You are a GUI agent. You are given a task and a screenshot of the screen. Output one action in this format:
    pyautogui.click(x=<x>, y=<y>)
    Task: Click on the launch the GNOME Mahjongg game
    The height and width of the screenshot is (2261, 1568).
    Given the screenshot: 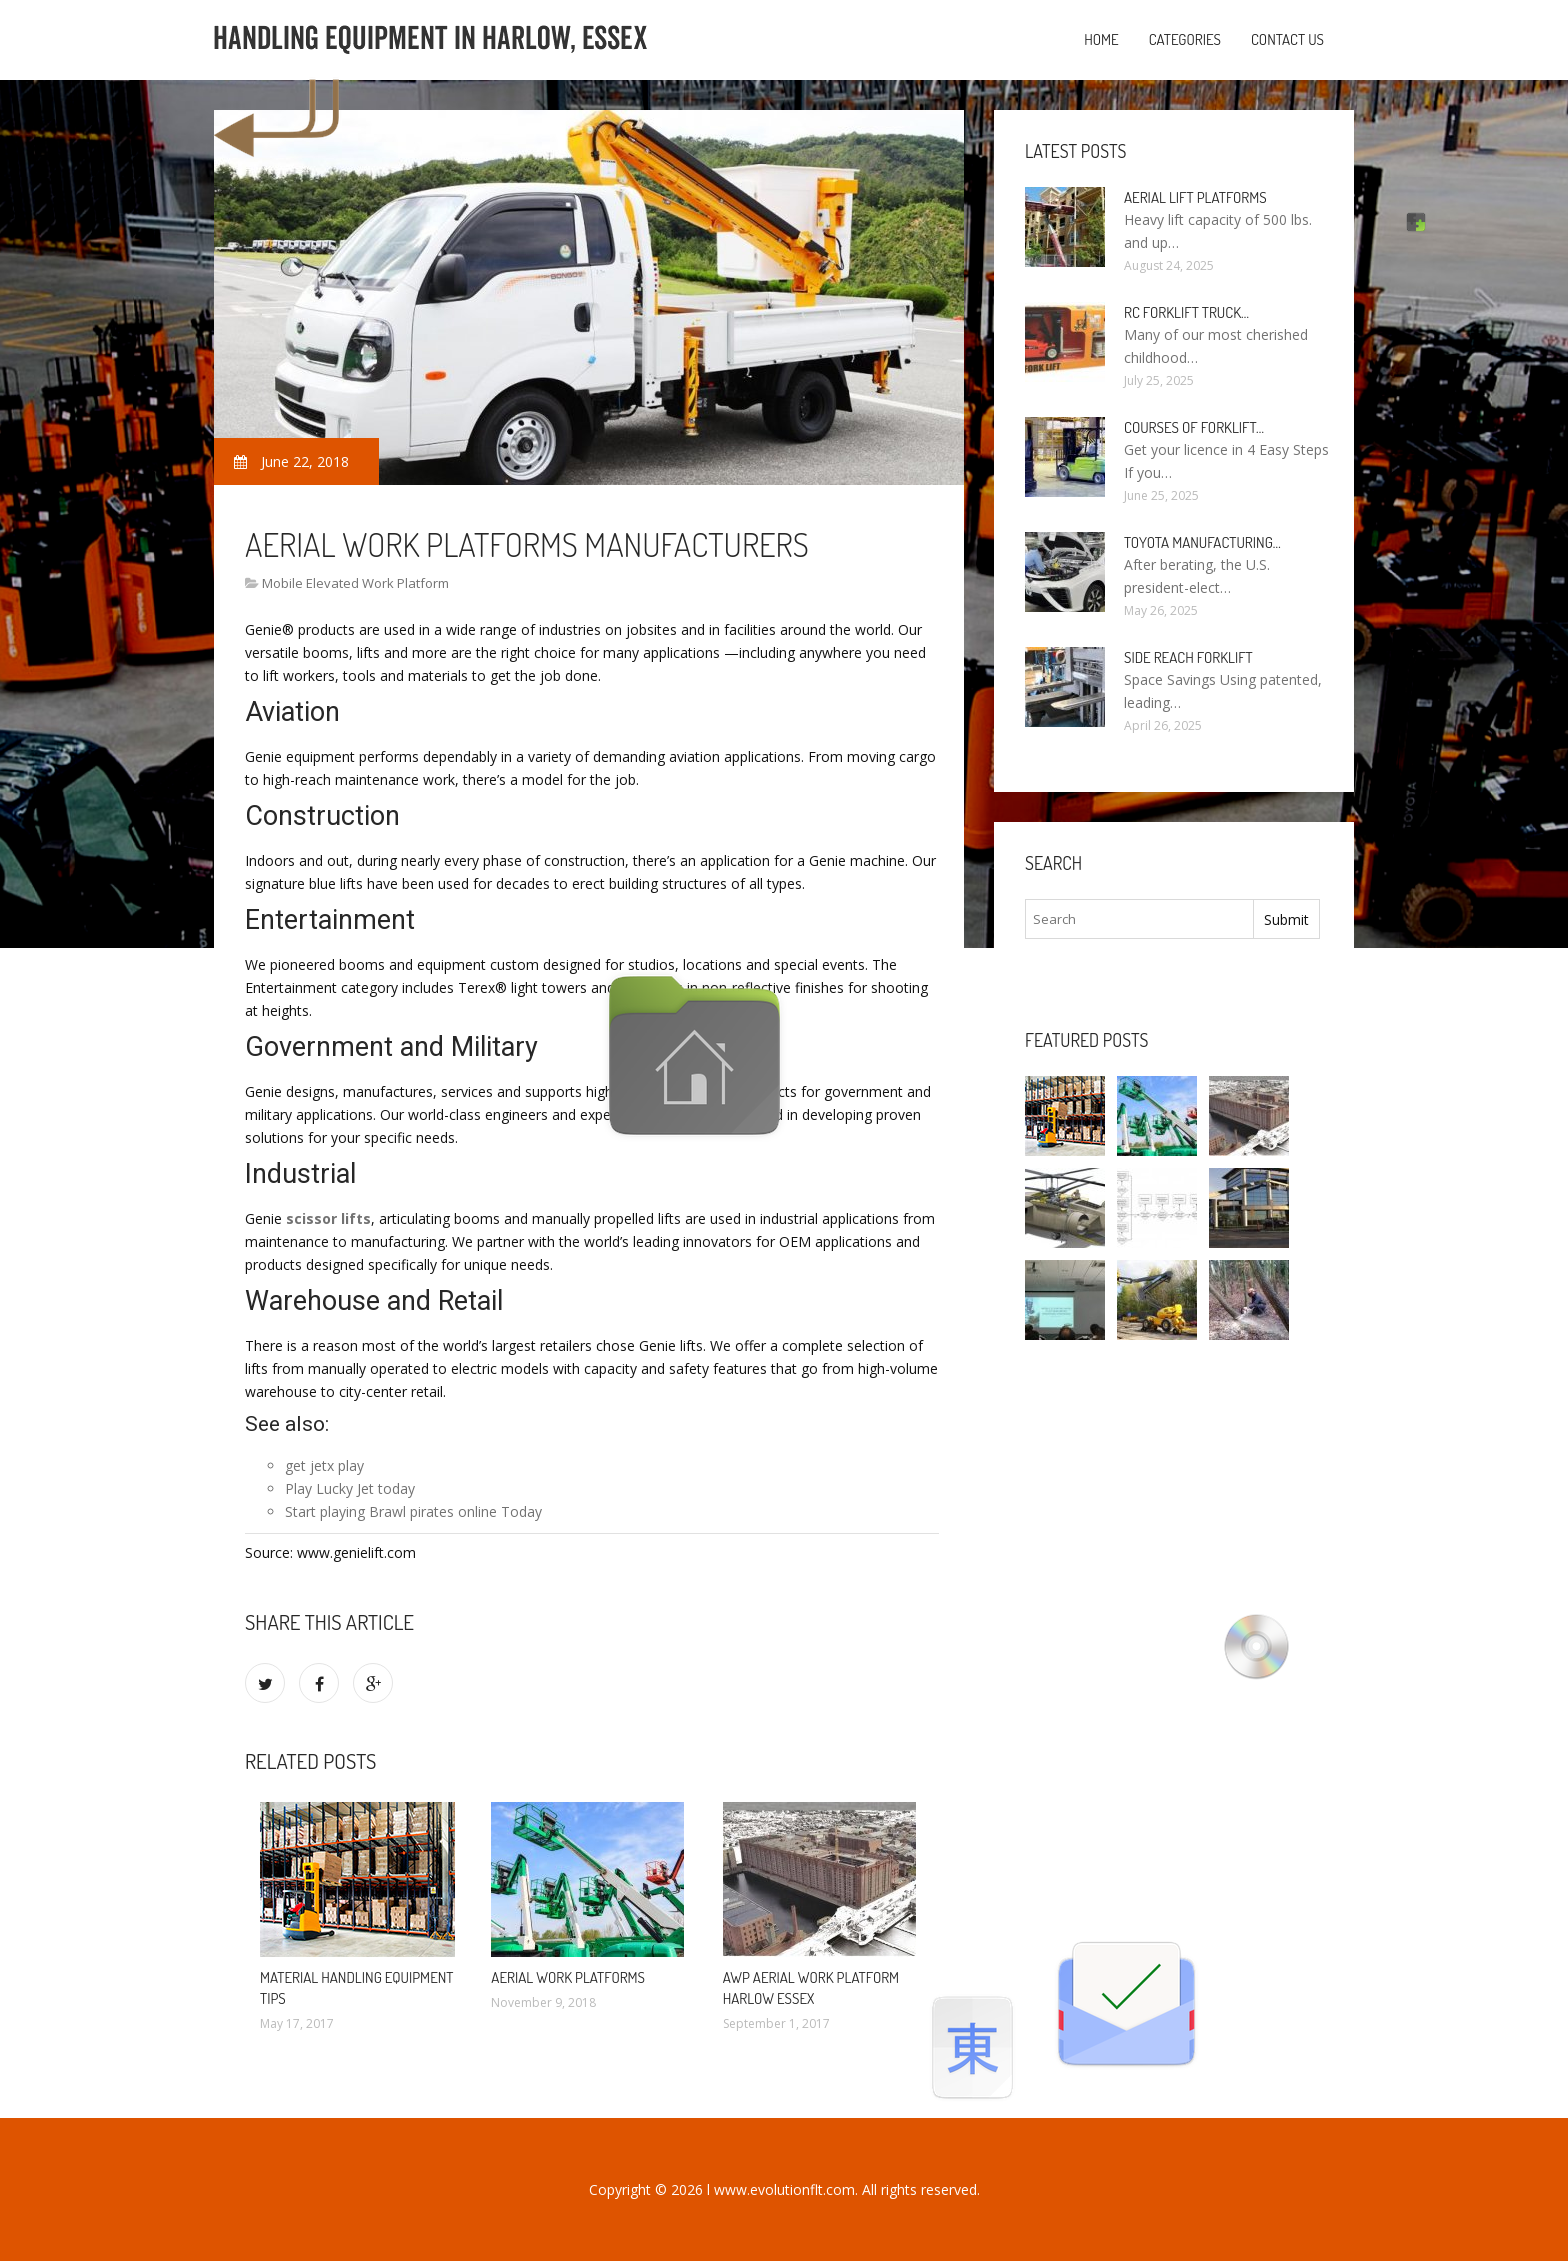 What is the action you would take?
    pyautogui.click(x=972, y=2047)
    